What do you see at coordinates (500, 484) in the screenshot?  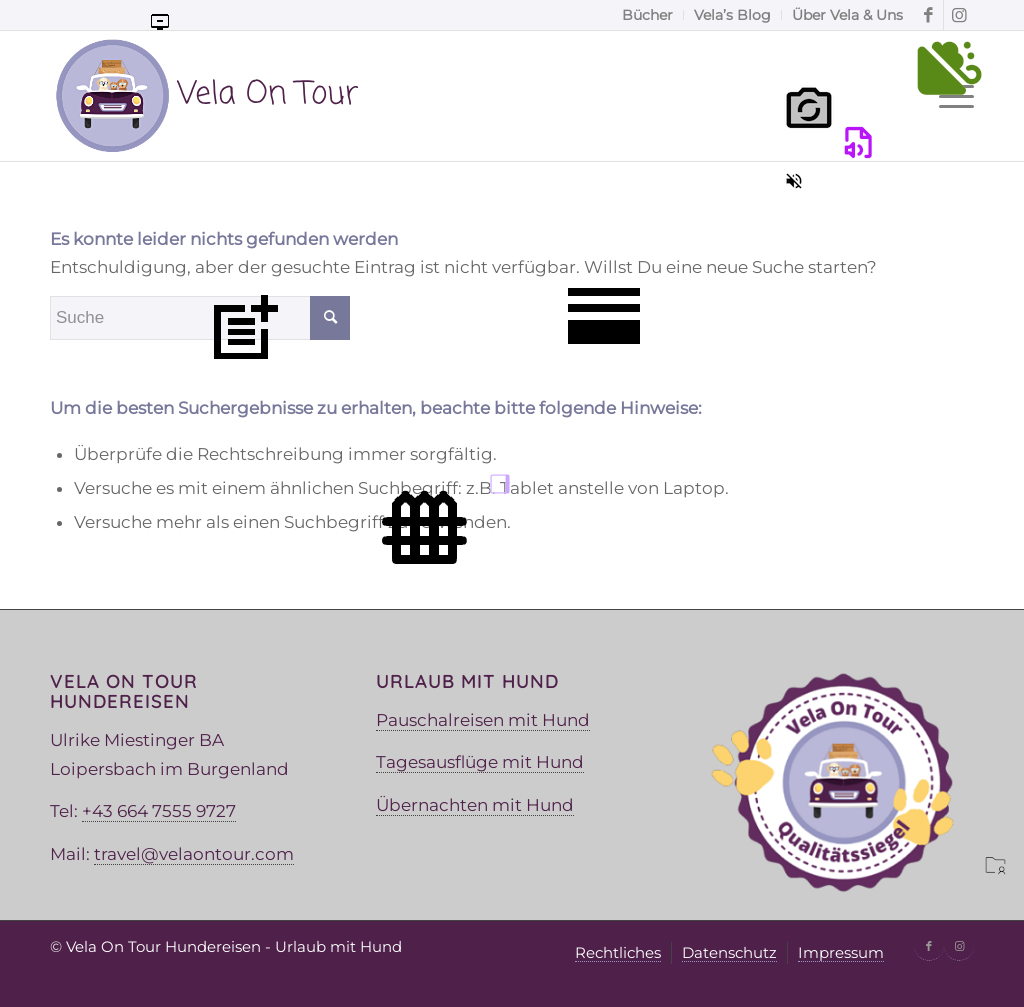 I see `move activity bar to the right side of the layout` at bounding box center [500, 484].